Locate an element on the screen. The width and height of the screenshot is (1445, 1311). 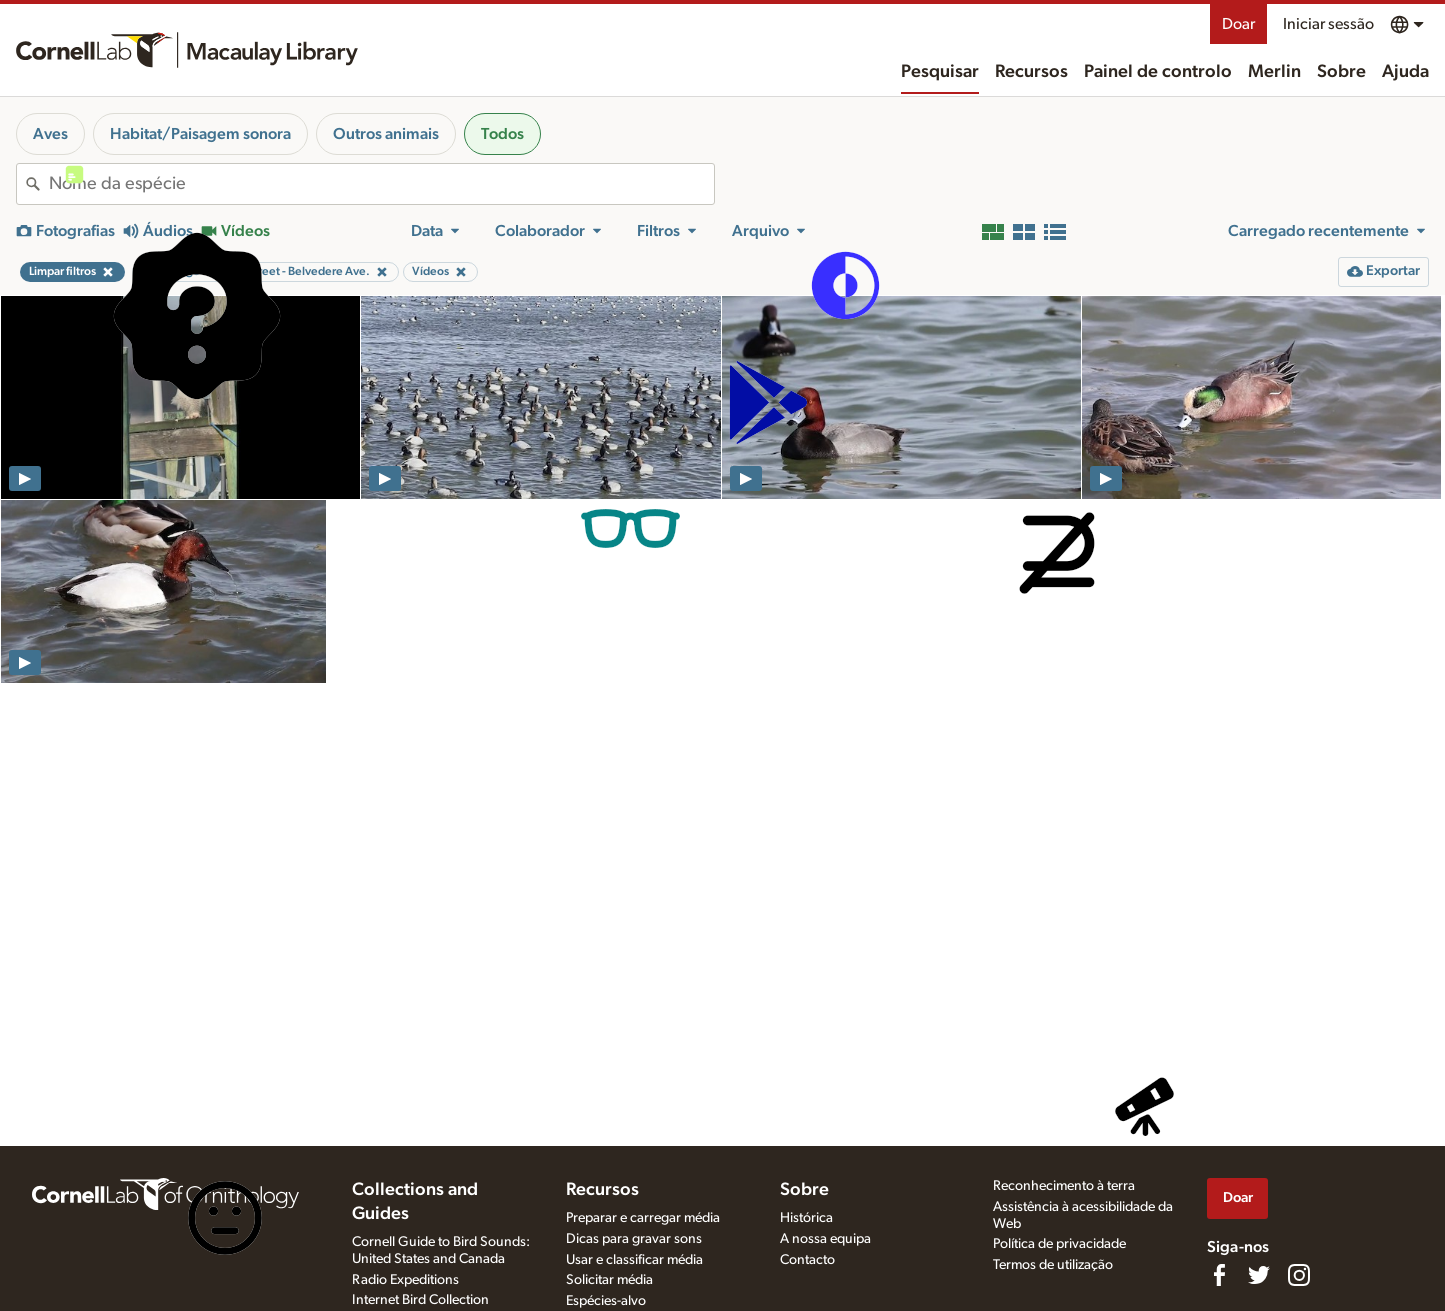
indicates "not a superset of" in mathematical notation is located at coordinates (1057, 553).